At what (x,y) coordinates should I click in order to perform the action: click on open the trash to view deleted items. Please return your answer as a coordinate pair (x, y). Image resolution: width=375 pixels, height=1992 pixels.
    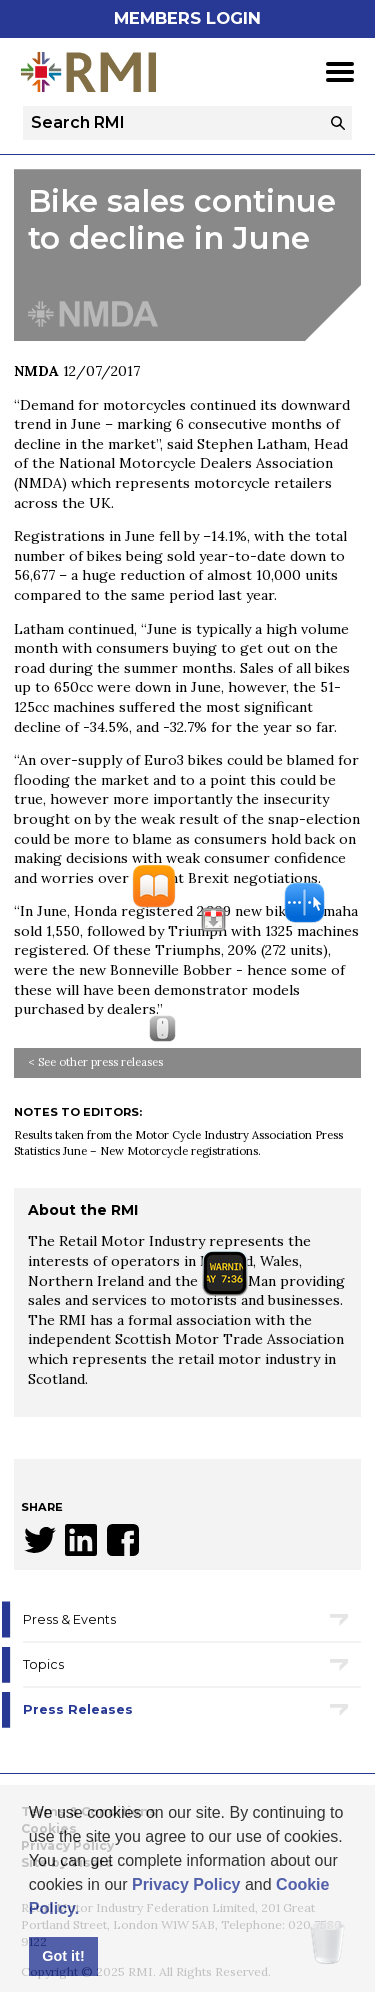
    Looking at the image, I should click on (327, 1942).